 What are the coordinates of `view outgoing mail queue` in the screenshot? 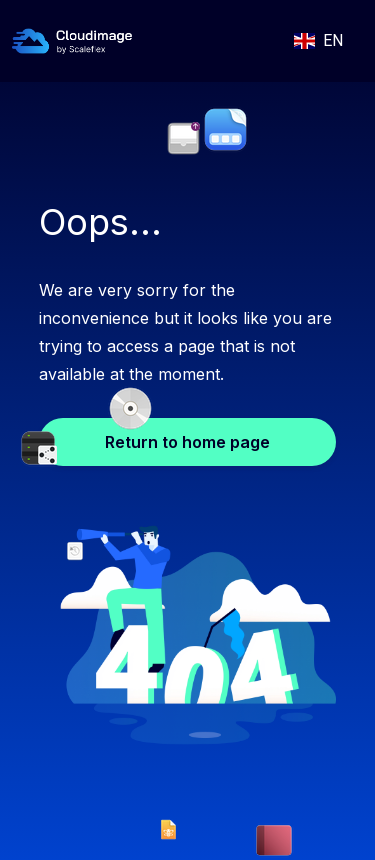 It's located at (183, 138).